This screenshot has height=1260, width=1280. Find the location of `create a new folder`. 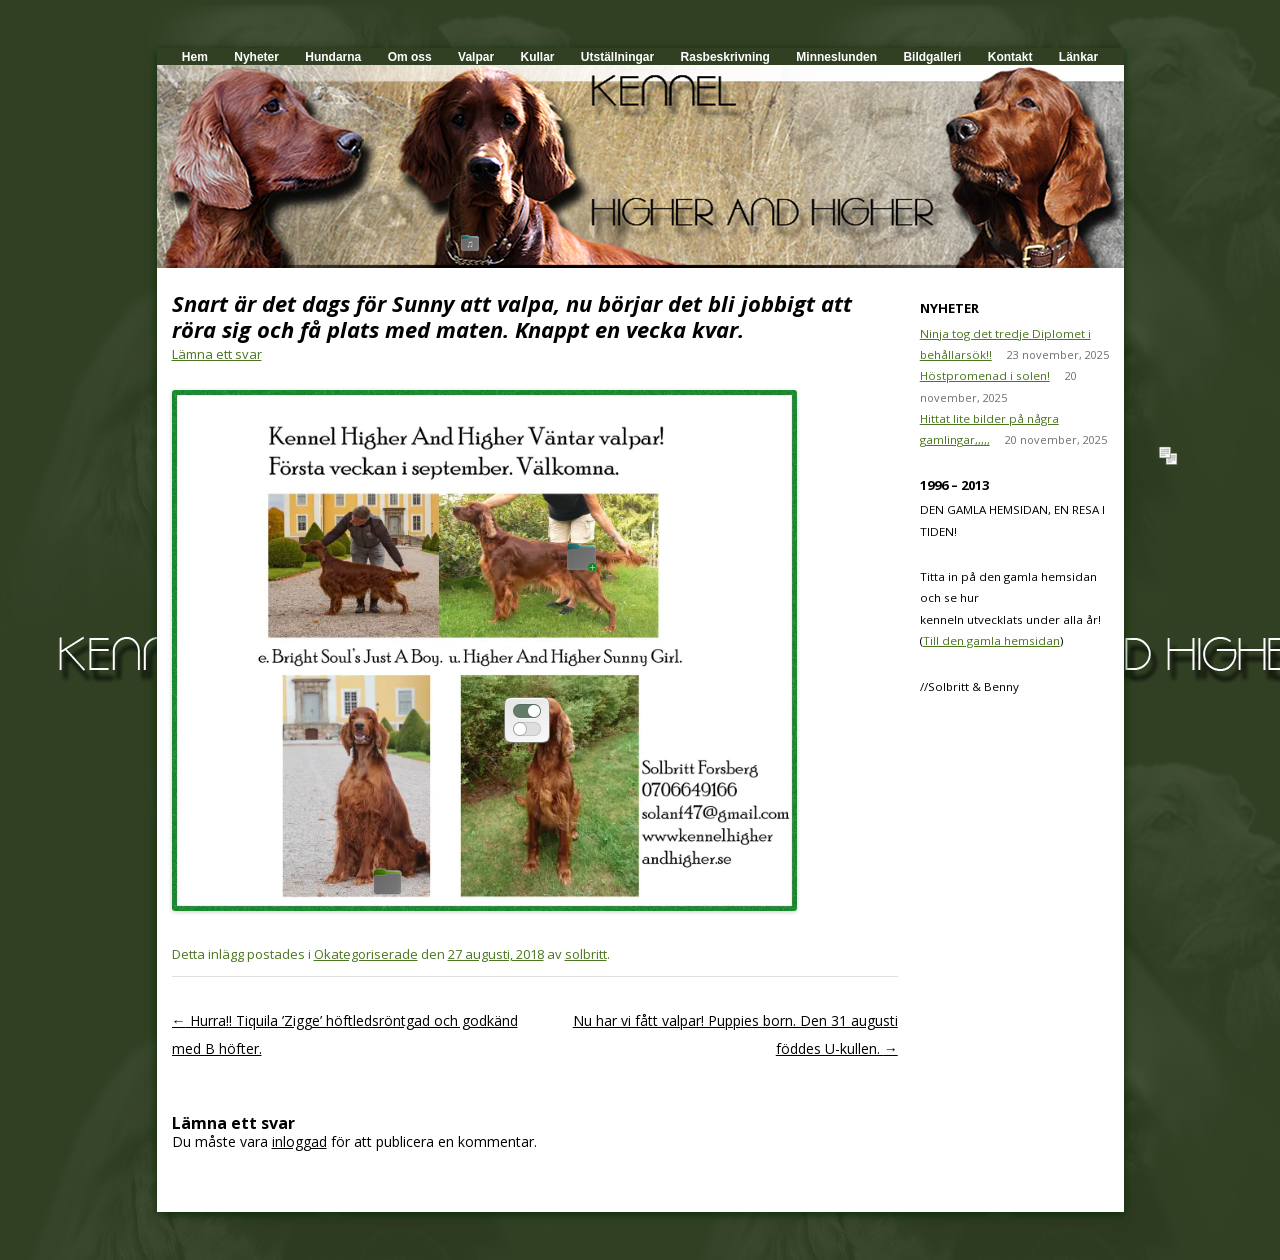

create a new folder is located at coordinates (581, 556).